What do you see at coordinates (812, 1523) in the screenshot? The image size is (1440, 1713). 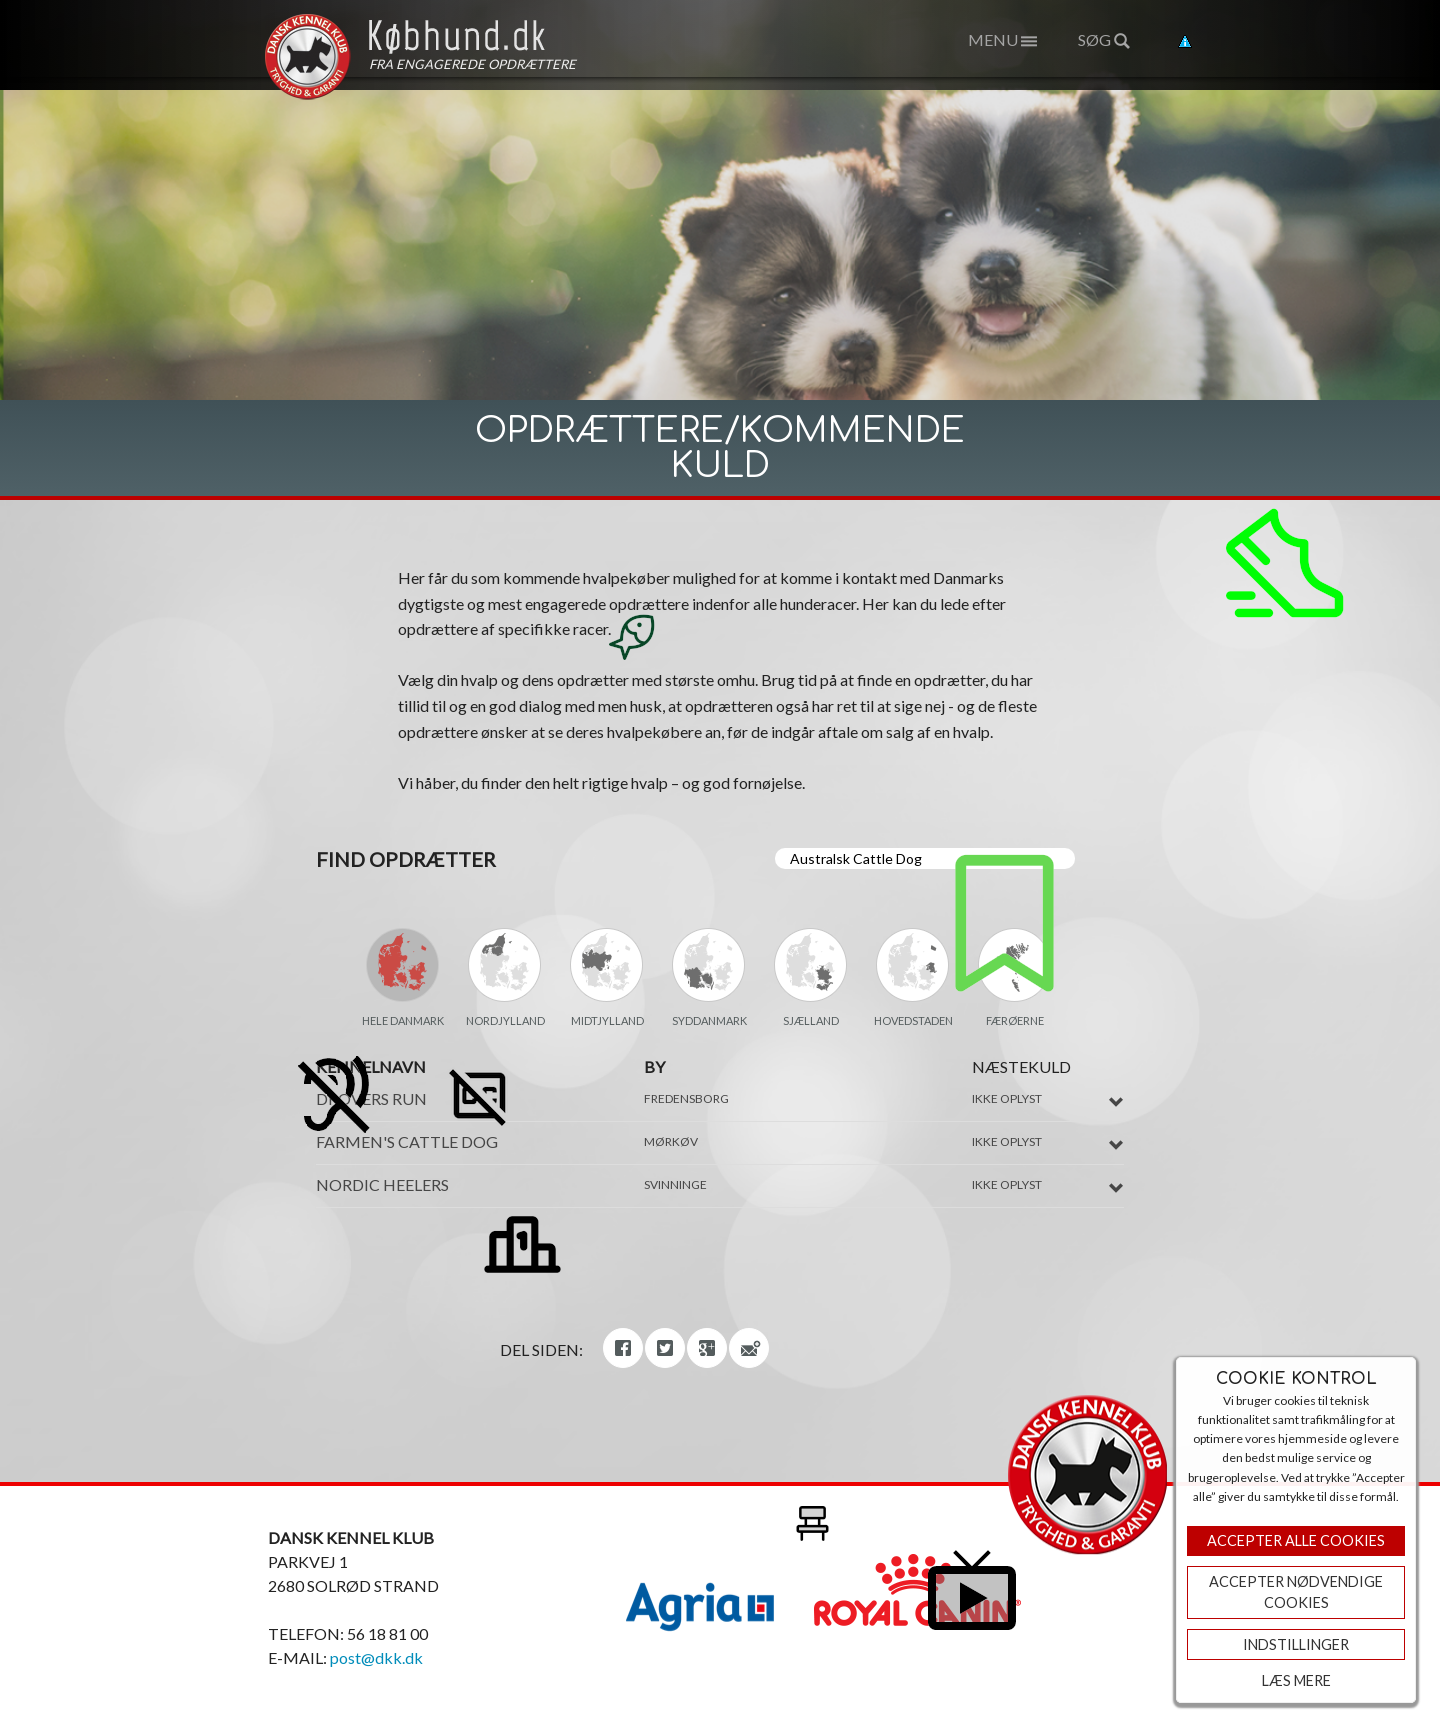 I see `browse furniture or seating options` at bounding box center [812, 1523].